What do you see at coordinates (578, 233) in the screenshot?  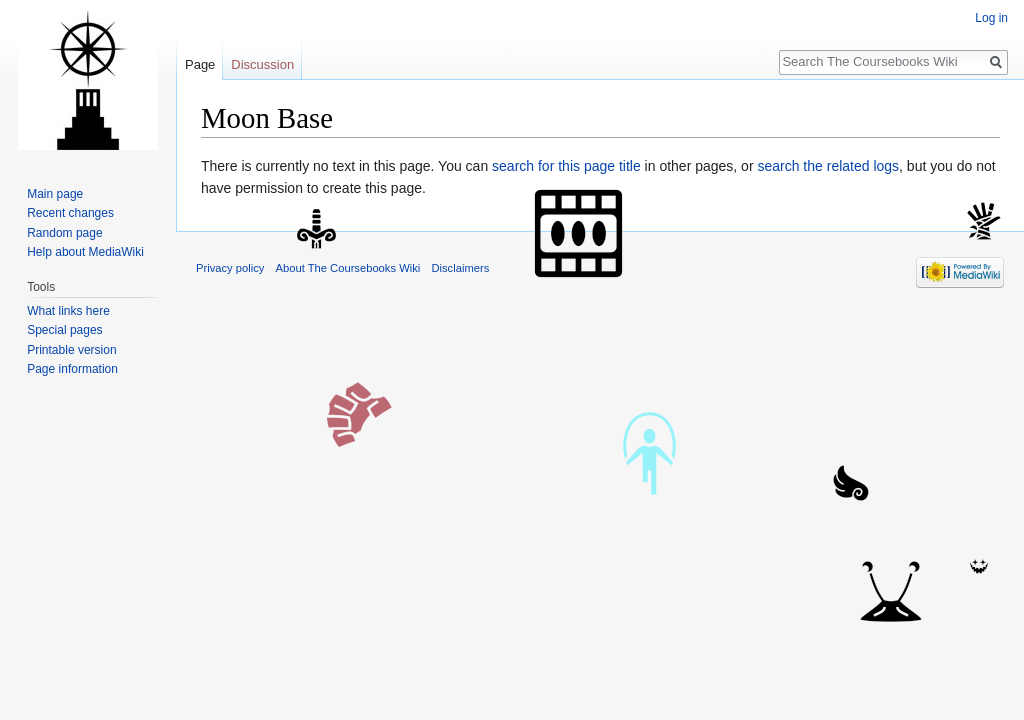 I see `view video or film content` at bounding box center [578, 233].